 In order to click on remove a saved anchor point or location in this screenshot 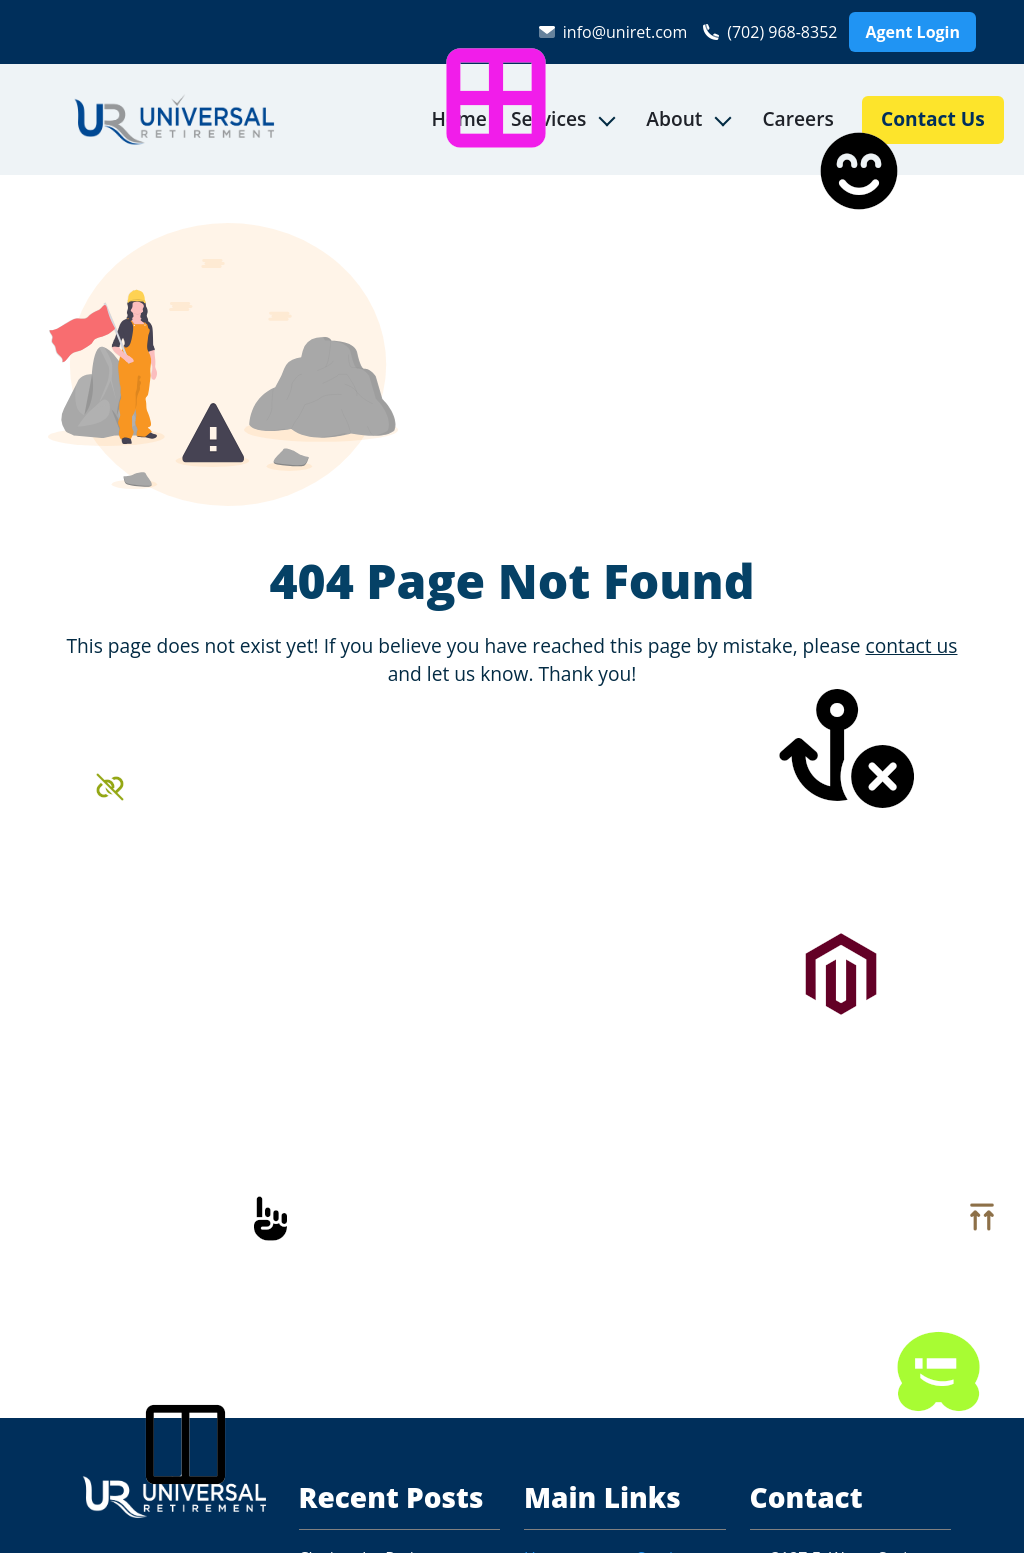, I will do `click(844, 745)`.